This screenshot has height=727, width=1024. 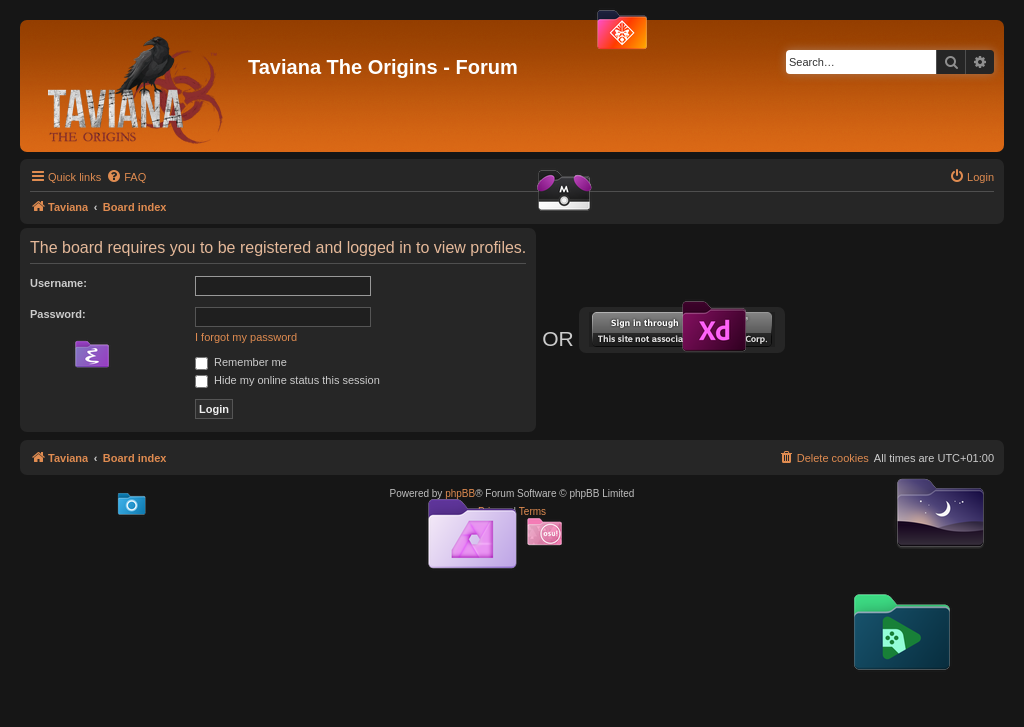 I want to click on folder containing Google Play Games PC app files, so click(x=901, y=634).